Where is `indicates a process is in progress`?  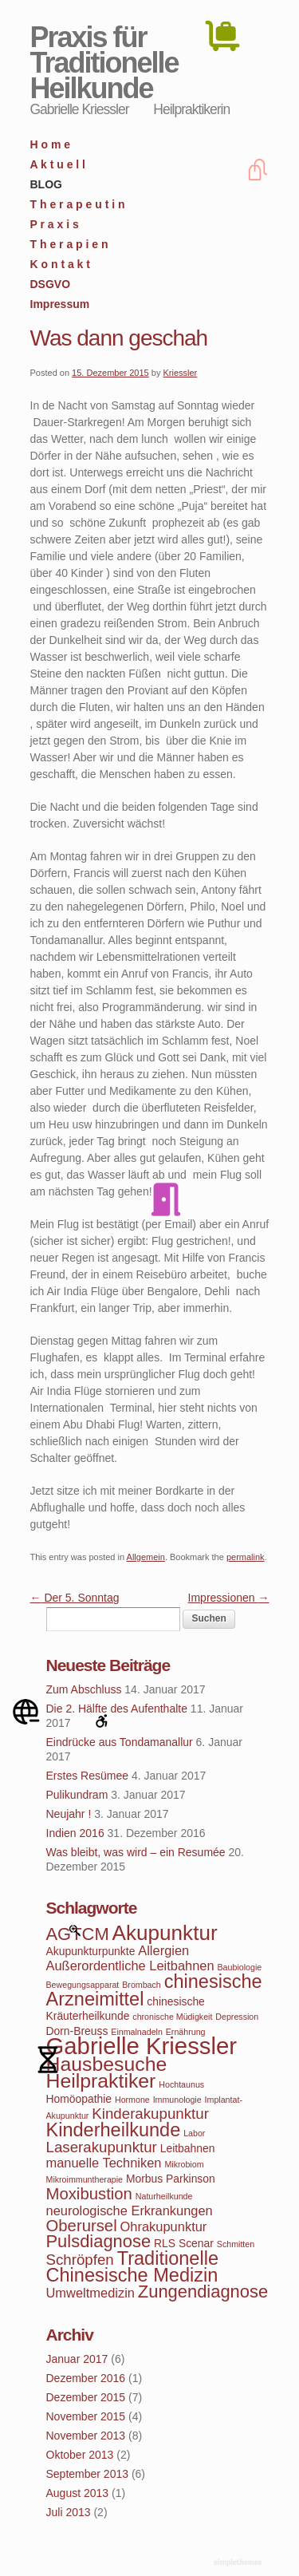 indicates a process is in progress is located at coordinates (48, 2060).